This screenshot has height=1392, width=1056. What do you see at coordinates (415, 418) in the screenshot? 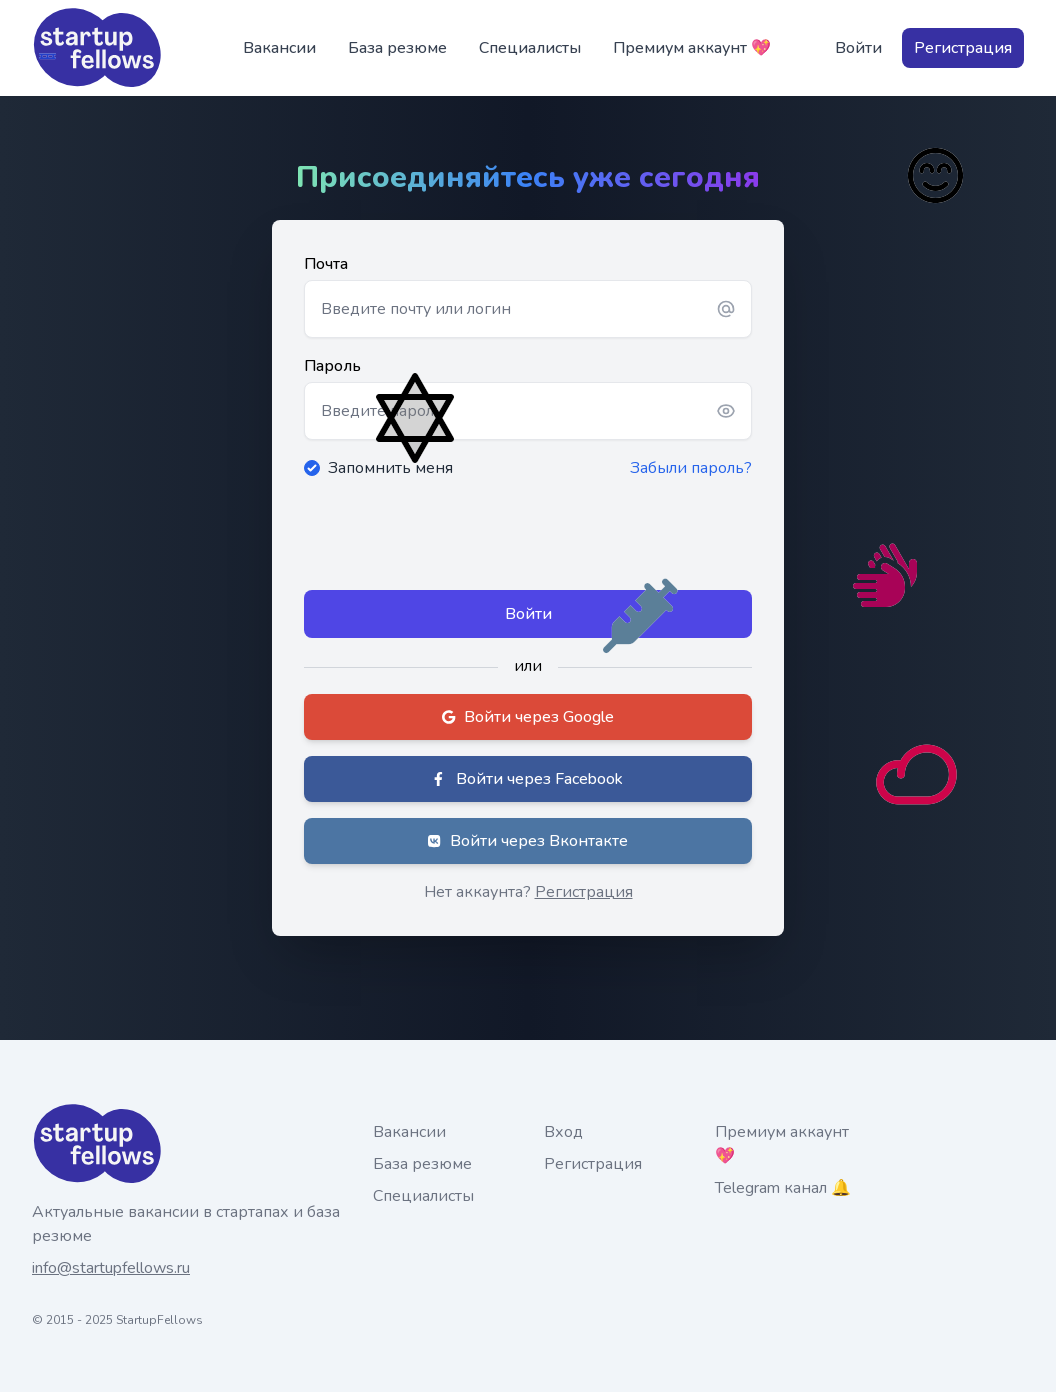
I see `indicates jewish or hebrew-related content` at bounding box center [415, 418].